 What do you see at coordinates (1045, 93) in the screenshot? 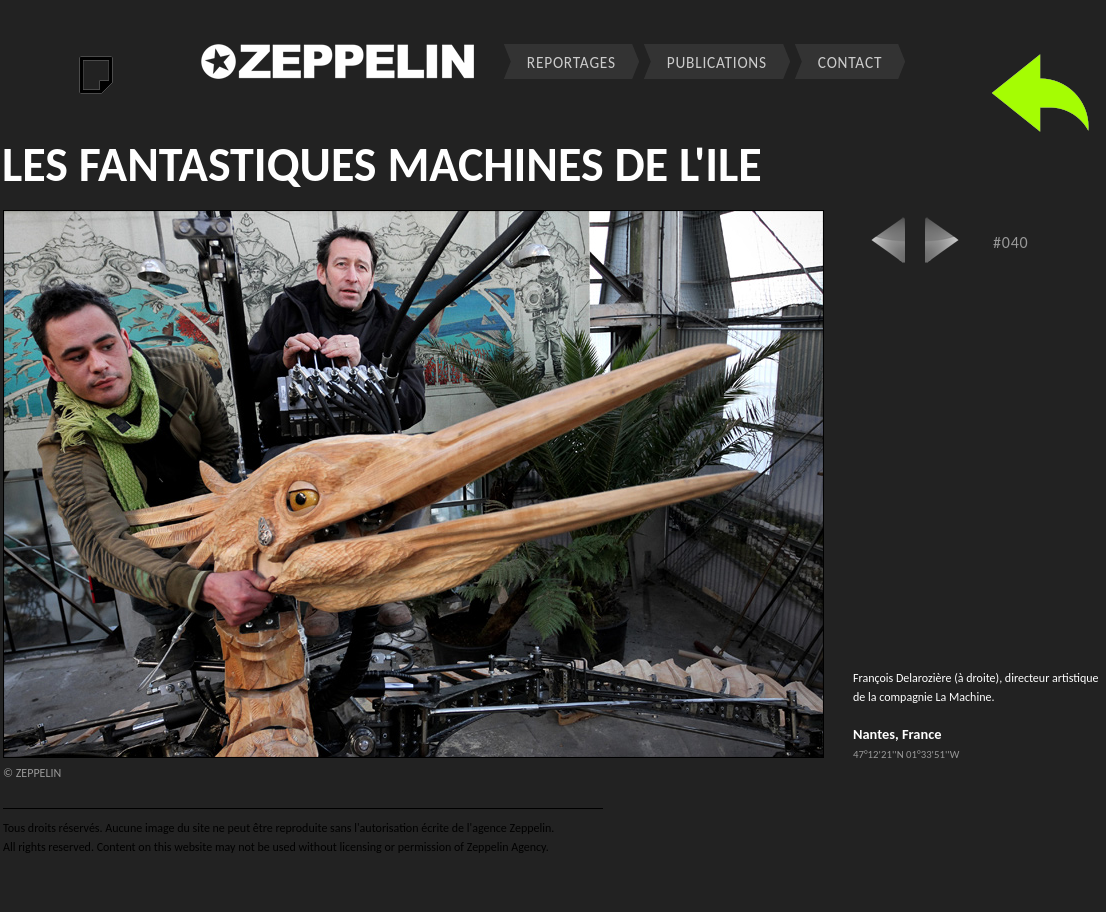
I see `reply to a message or email` at bounding box center [1045, 93].